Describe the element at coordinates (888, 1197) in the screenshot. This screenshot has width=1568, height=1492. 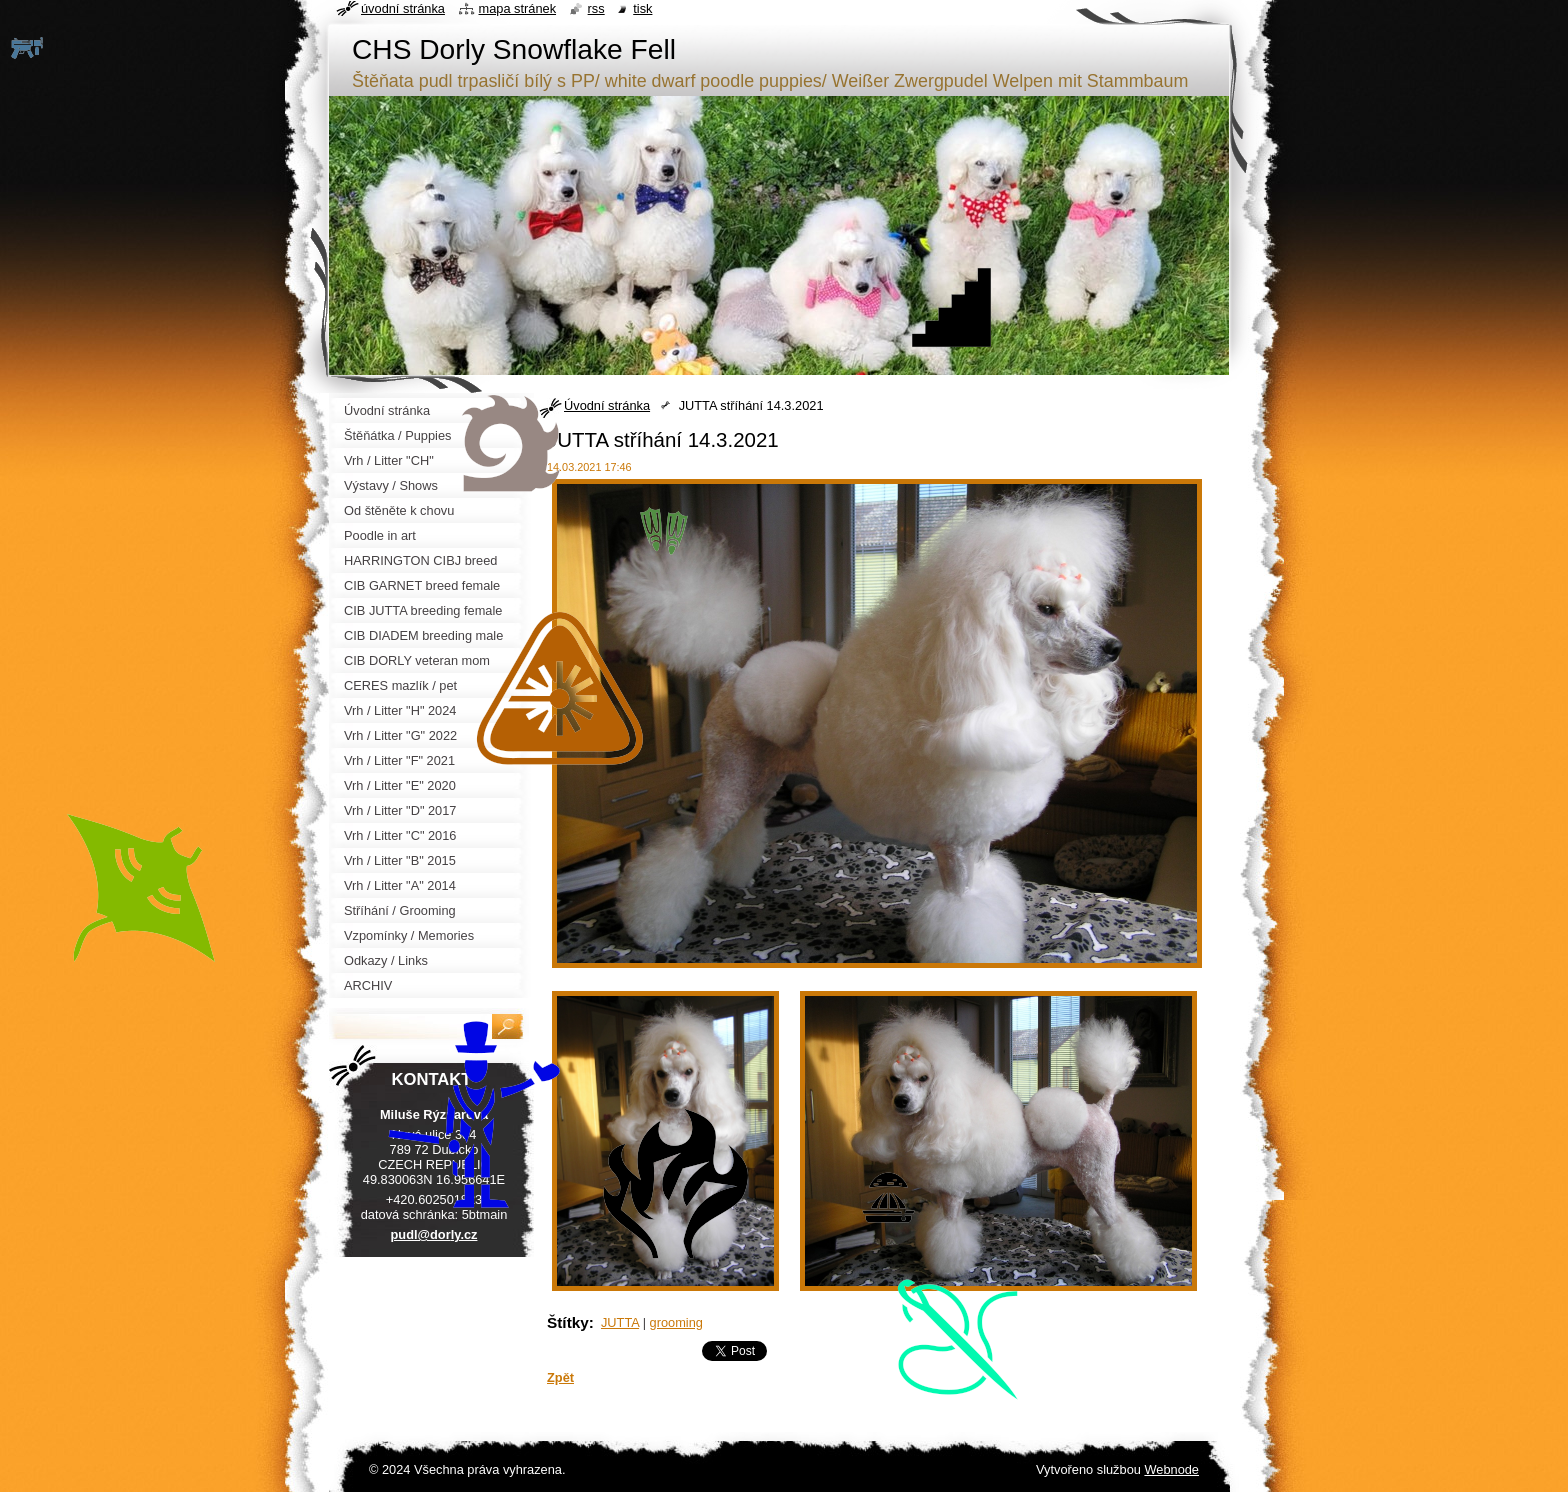
I see `access kitchen or cooking tools` at that location.